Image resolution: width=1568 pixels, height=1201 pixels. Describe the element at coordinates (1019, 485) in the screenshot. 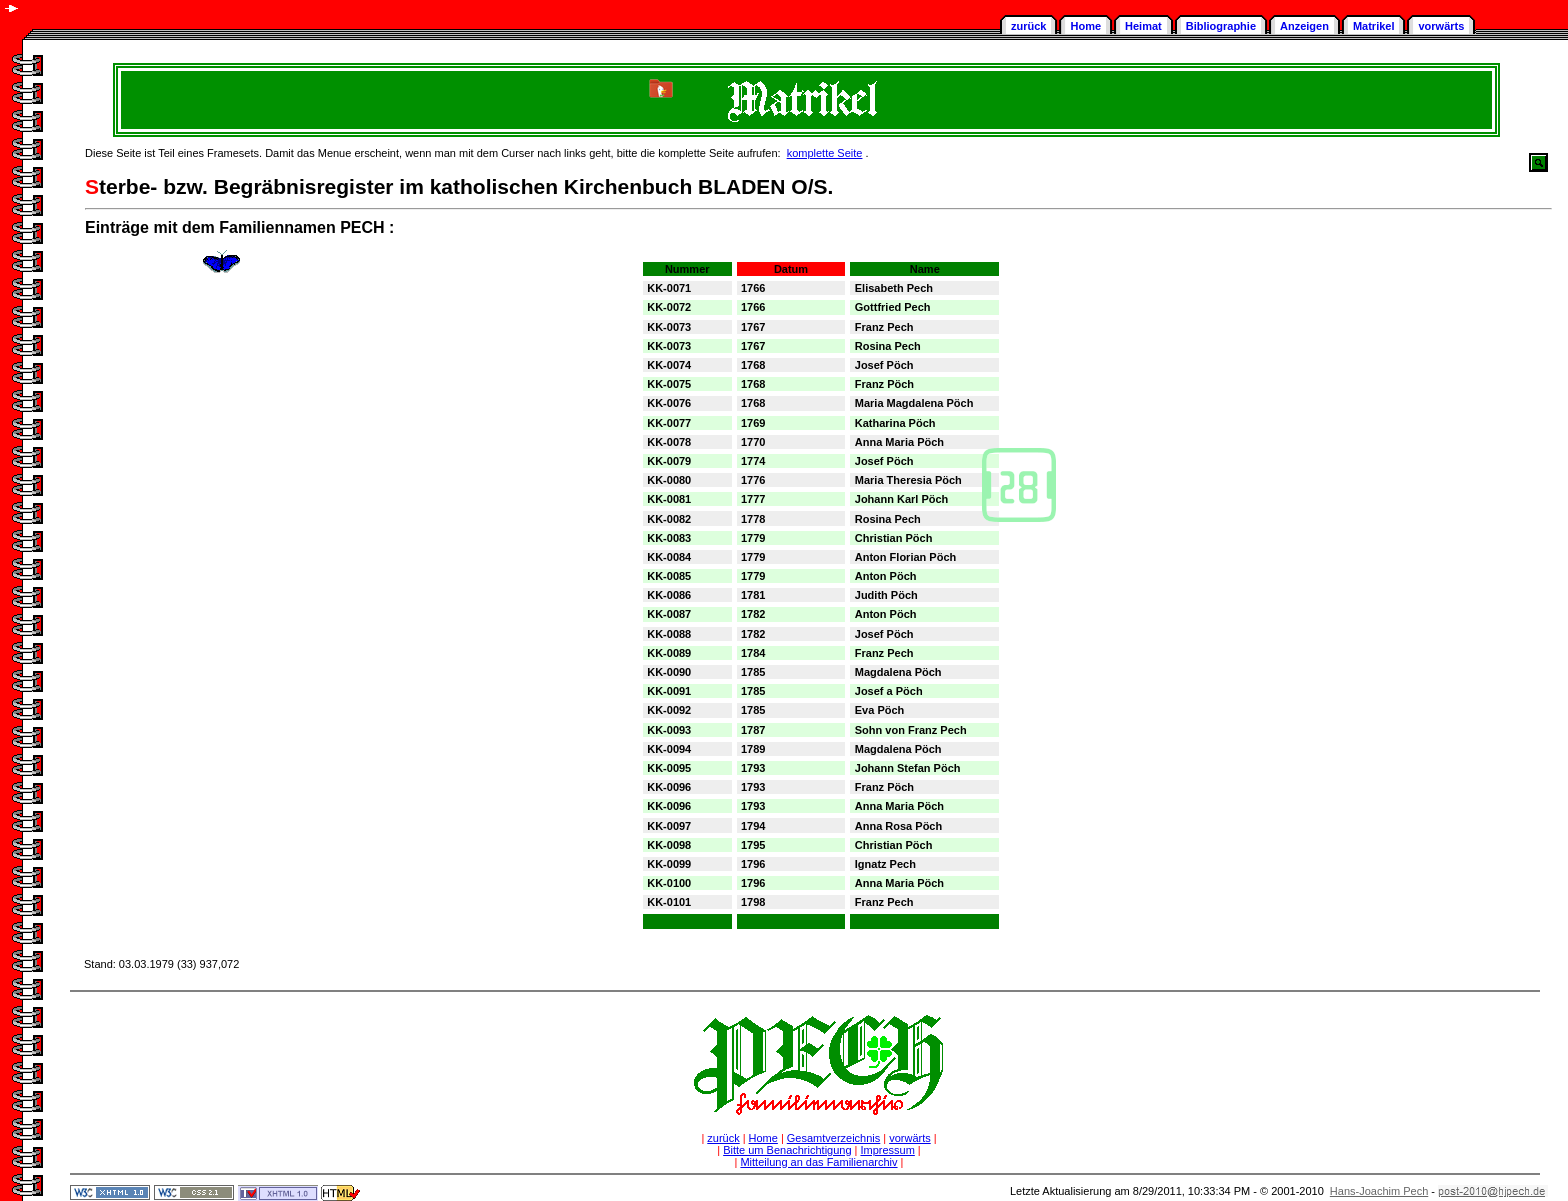

I see `open the calendar app` at that location.